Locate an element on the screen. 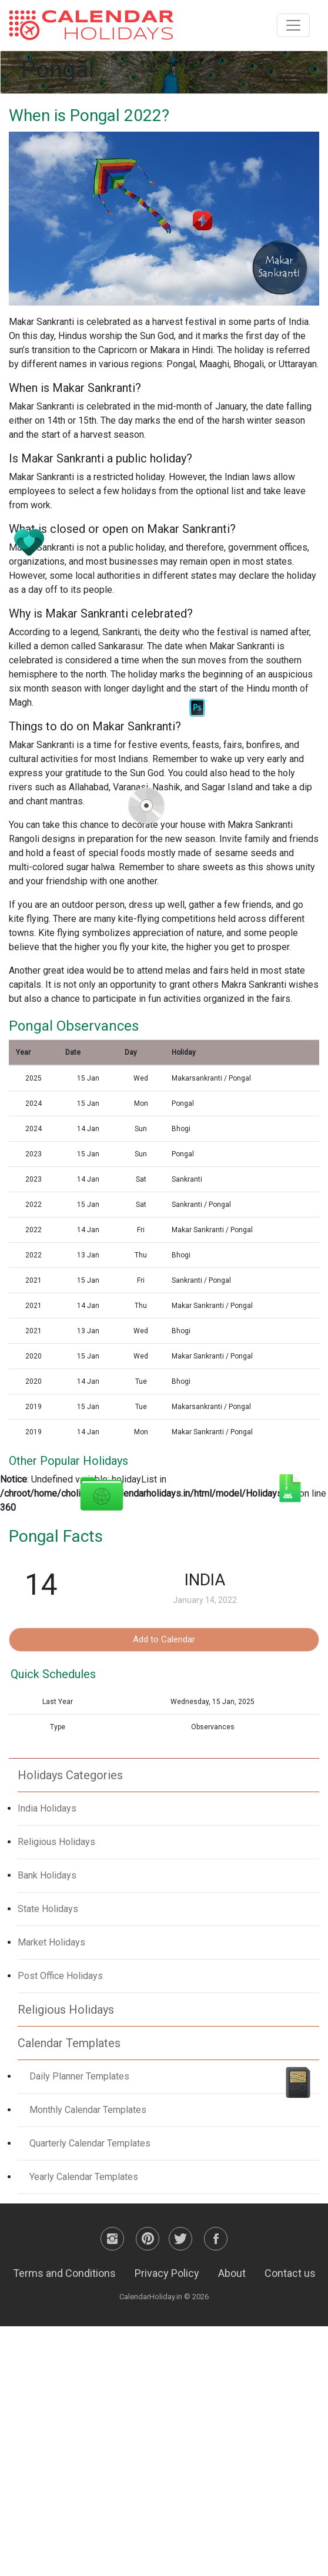  adobe photoshop file type indicator is located at coordinates (197, 707).